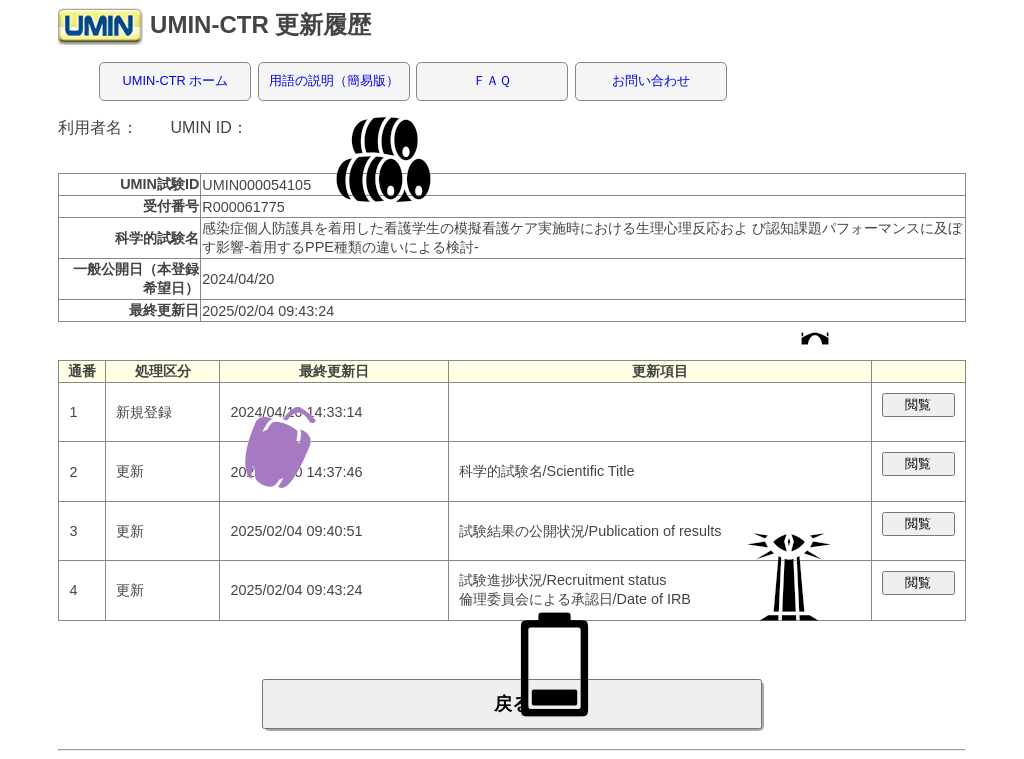 Image resolution: width=1024 pixels, height=759 pixels. Describe the element at coordinates (383, 159) in the screenshot. I see `access wine cellar or barrel storage inventory` at that location.